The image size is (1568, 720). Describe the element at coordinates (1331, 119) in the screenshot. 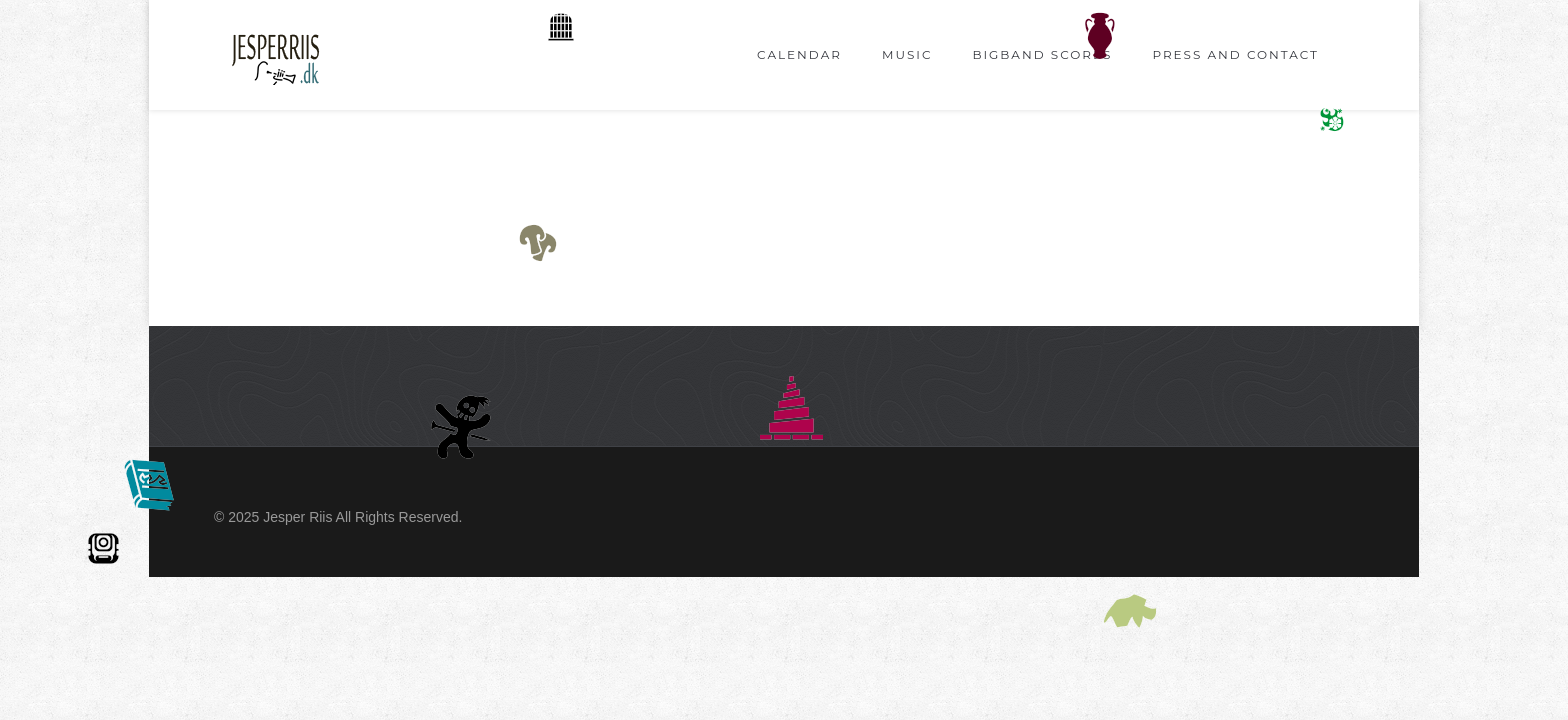

I see `cast a frostfire spell or ability` at that location.